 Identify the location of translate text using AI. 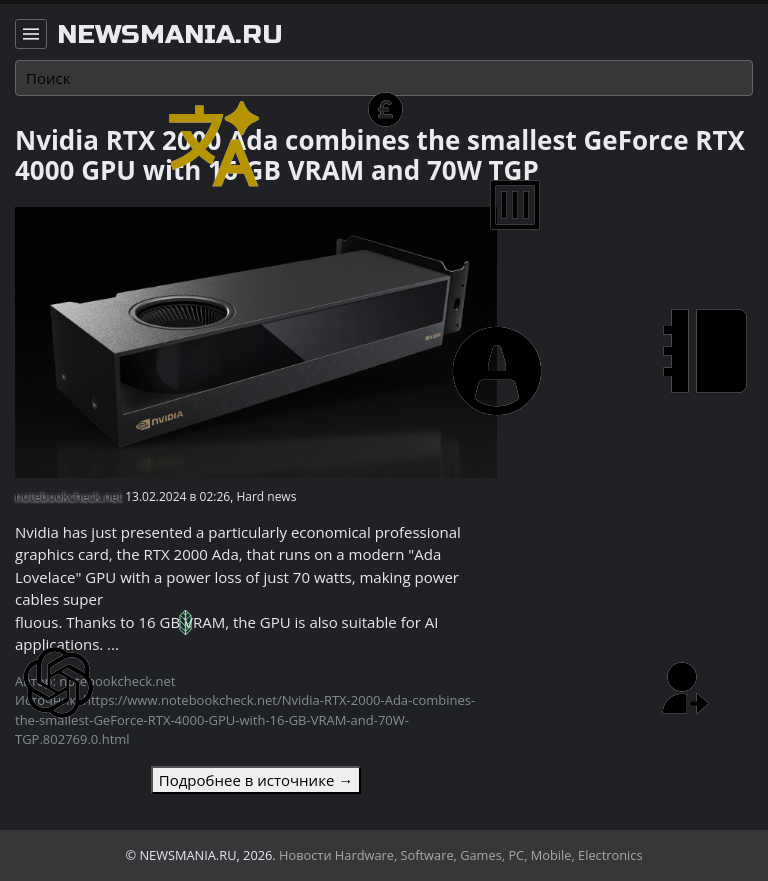
(212, 148).